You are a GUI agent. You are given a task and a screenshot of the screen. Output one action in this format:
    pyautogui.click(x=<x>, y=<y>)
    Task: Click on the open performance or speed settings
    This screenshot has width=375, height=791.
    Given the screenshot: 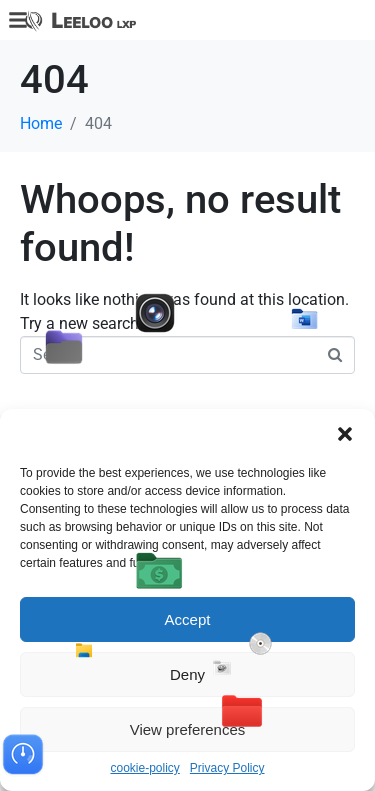 What is the action you would take?
    pyautogui.click(x=23, y=755)
    